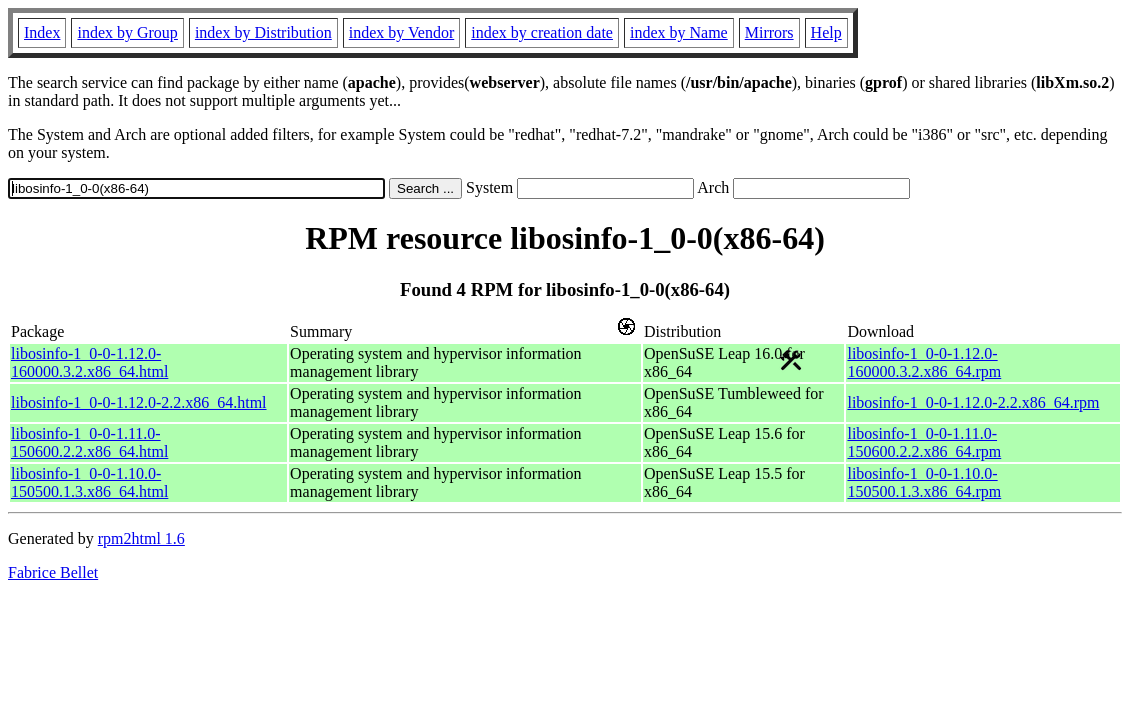 Image resolution: width=1130 pixels, height=720 pixels. Describe the element at coordinates (790, 360) in the screenshot. I see `indicates page or feature under construction` at that location.